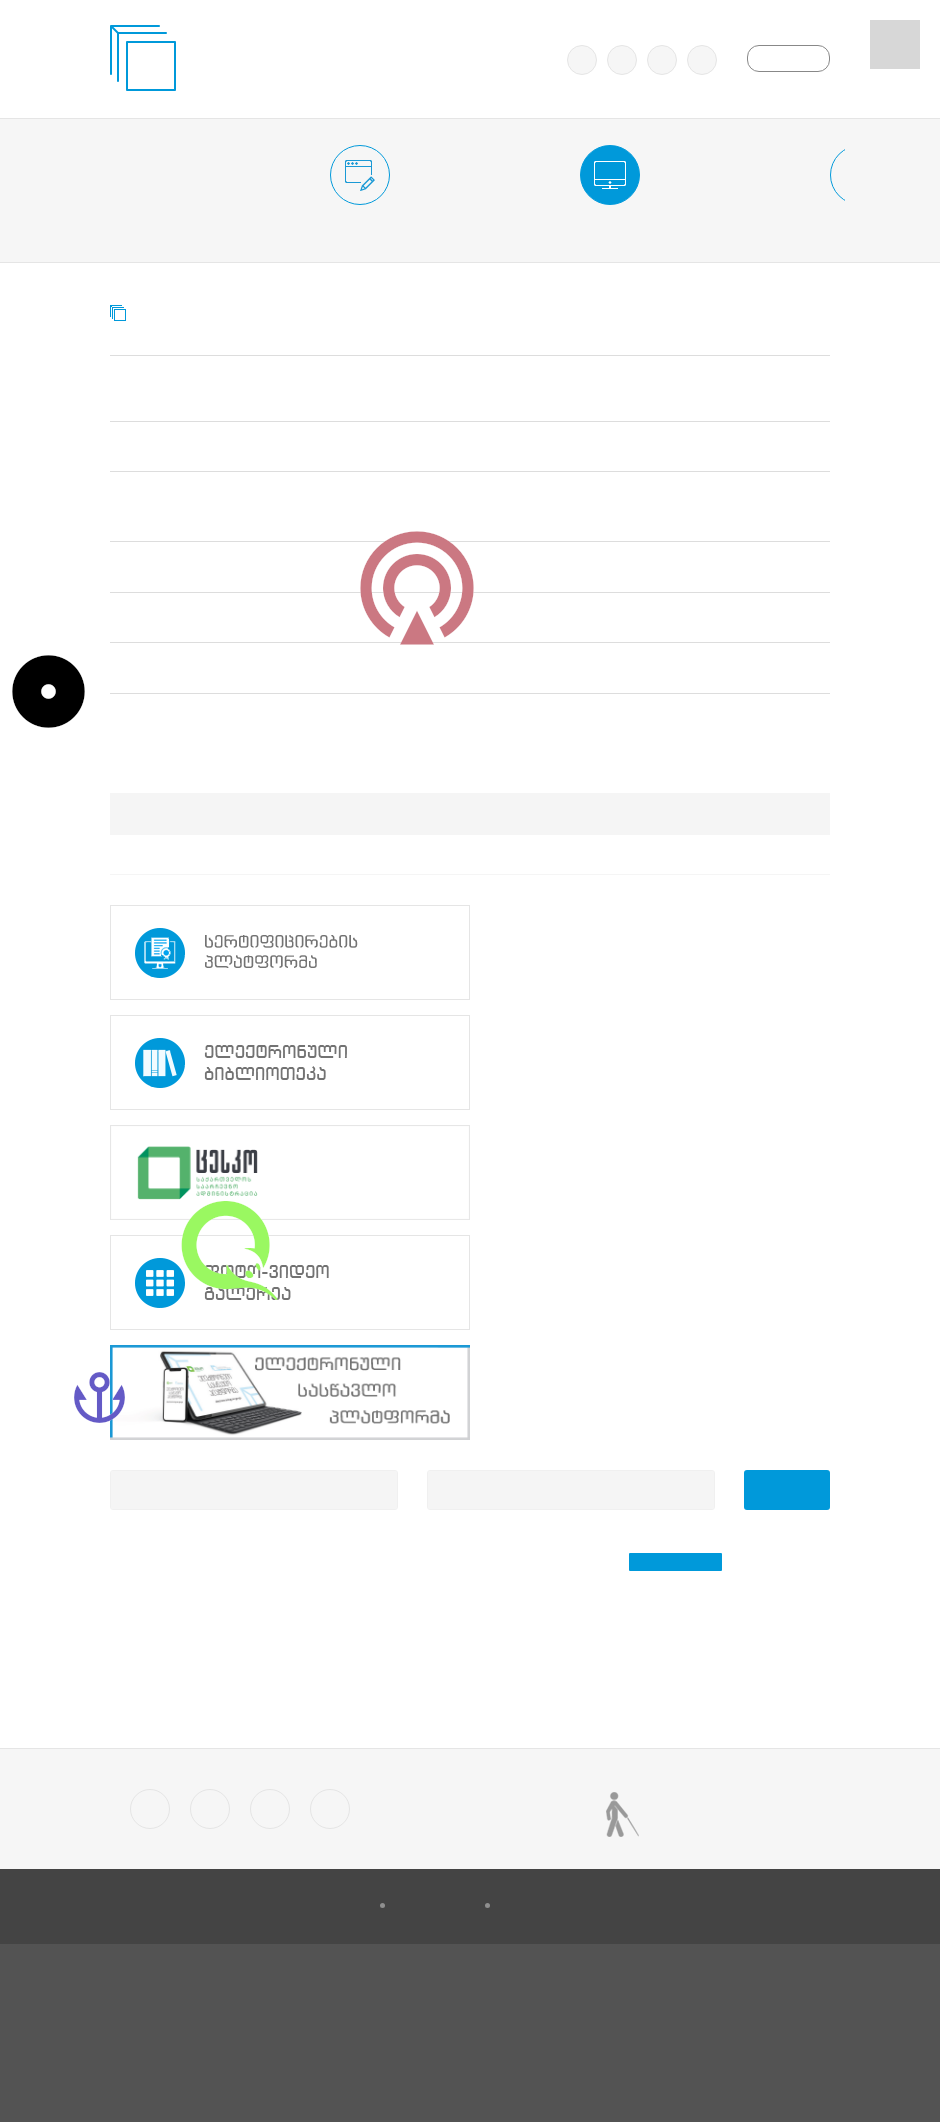  Describe the element at coordinates (99, 1397) in the screenshot. I see `access marina or harbor locations` at that location.